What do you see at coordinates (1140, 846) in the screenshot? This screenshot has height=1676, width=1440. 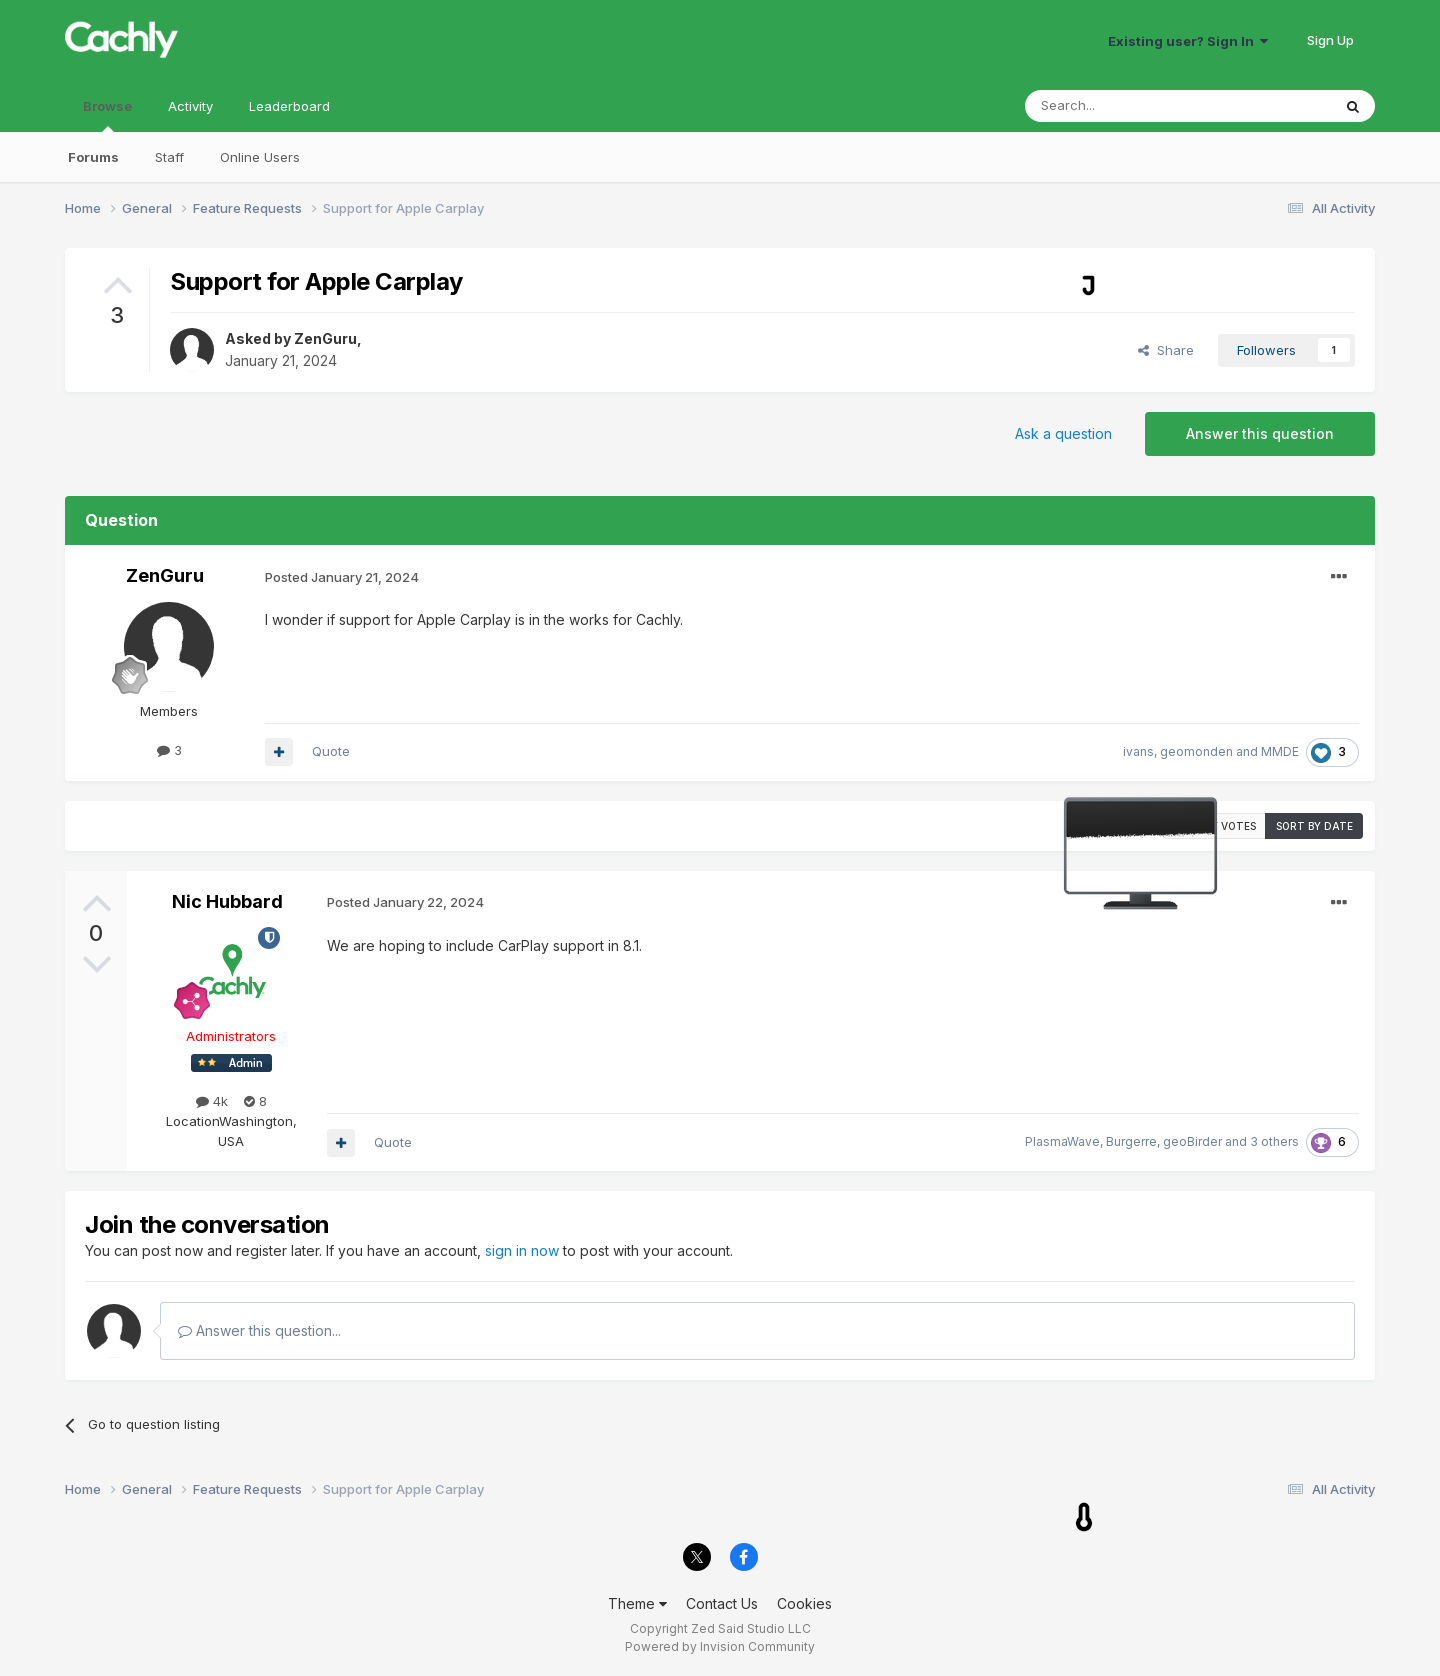 I see `access TV or display settings` at bounding box center [1140, 846].